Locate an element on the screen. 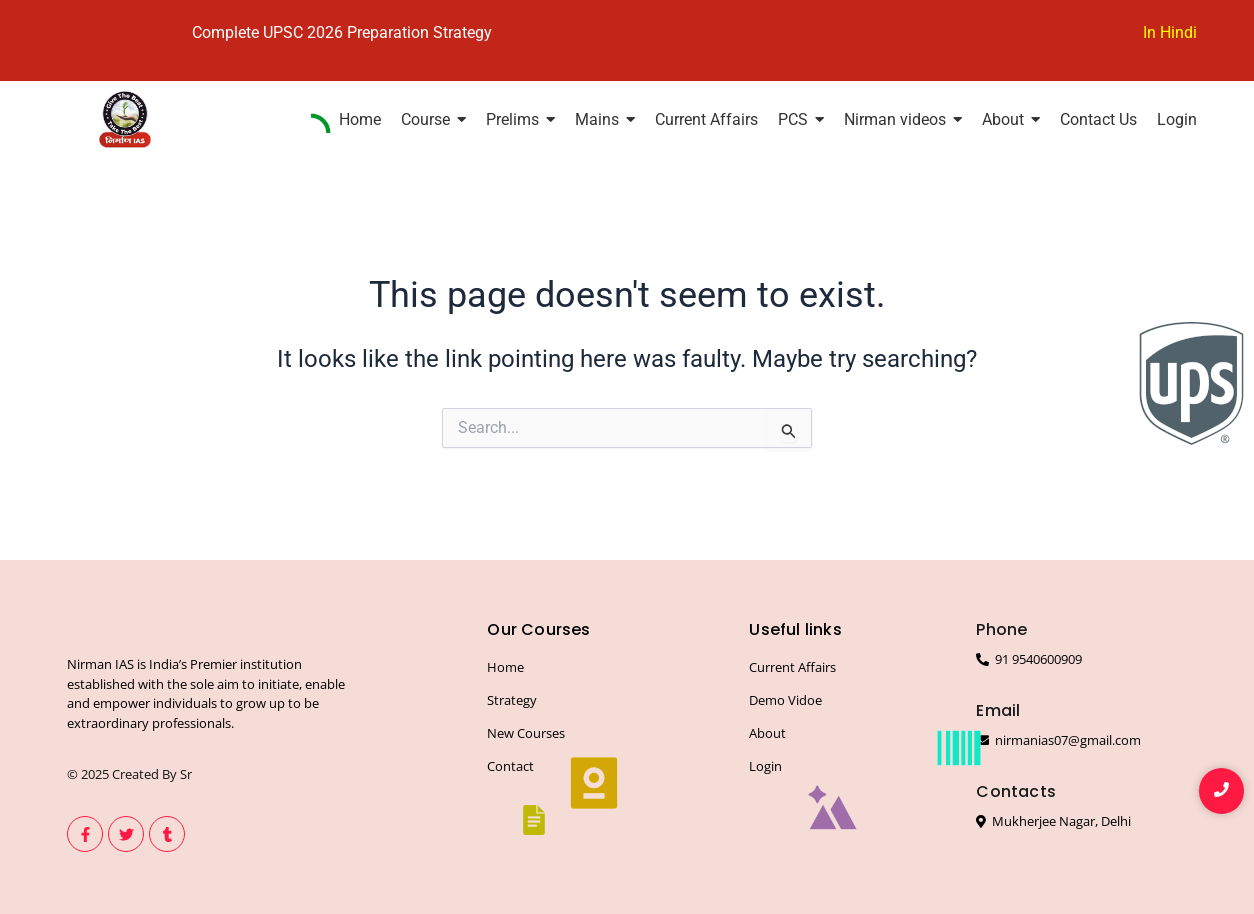  indicates content is loading is located at coordinates (311, 133).